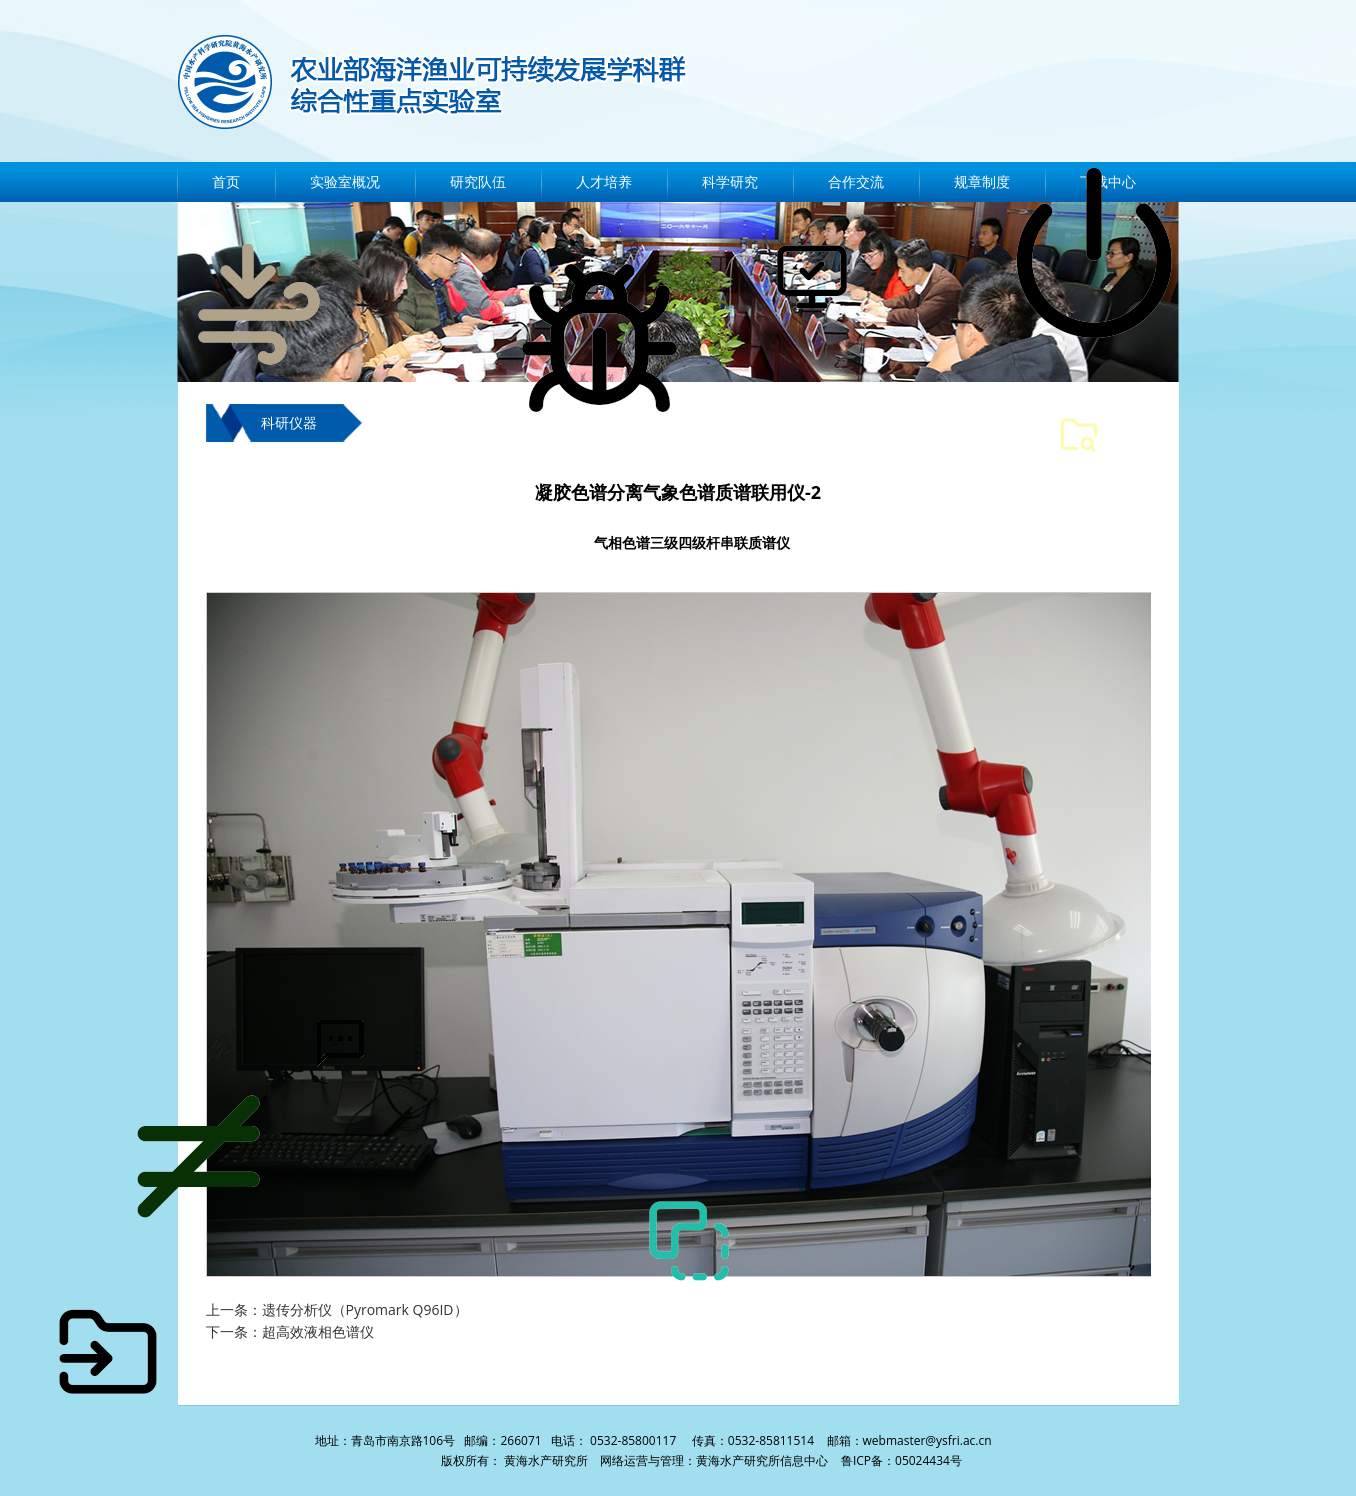 The height and width of the screenshot is (1496, 1356). Describe the element at coordinates (1094, 253) in the screenshot. I see `turn device on or off` at that location.